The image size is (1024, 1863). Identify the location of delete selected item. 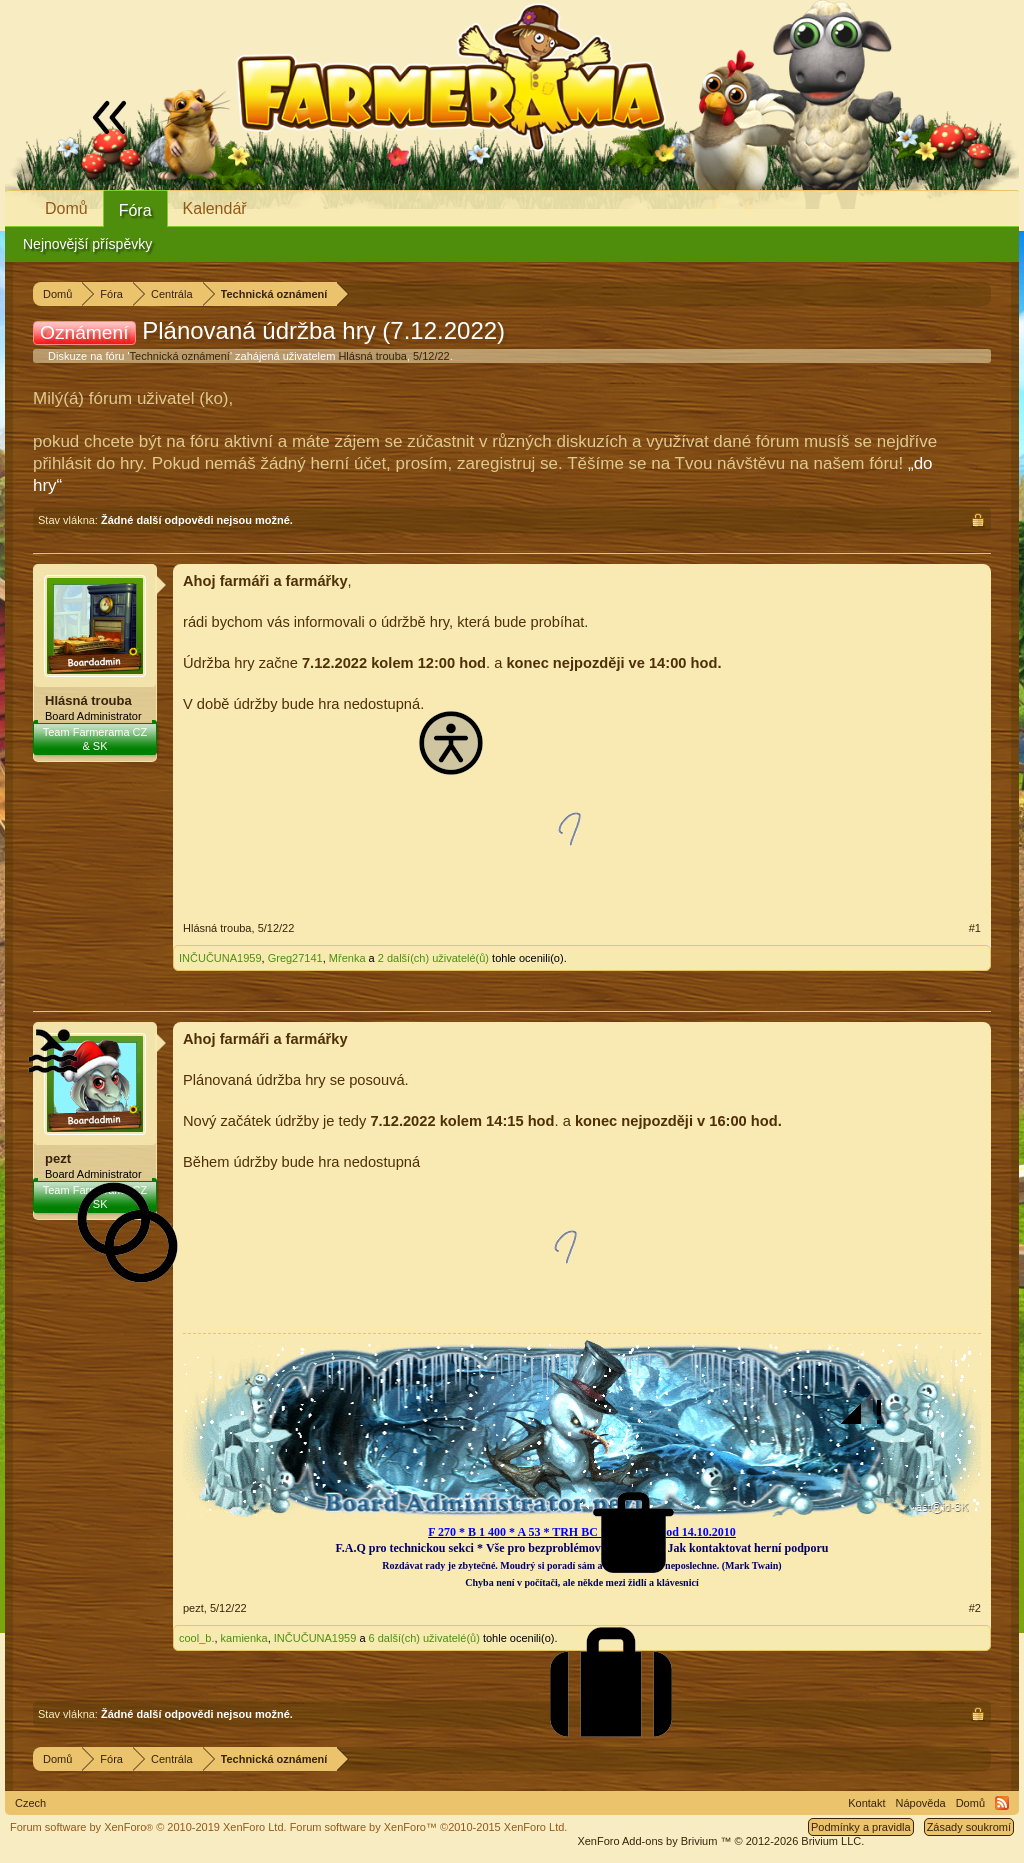
(633, 1532).